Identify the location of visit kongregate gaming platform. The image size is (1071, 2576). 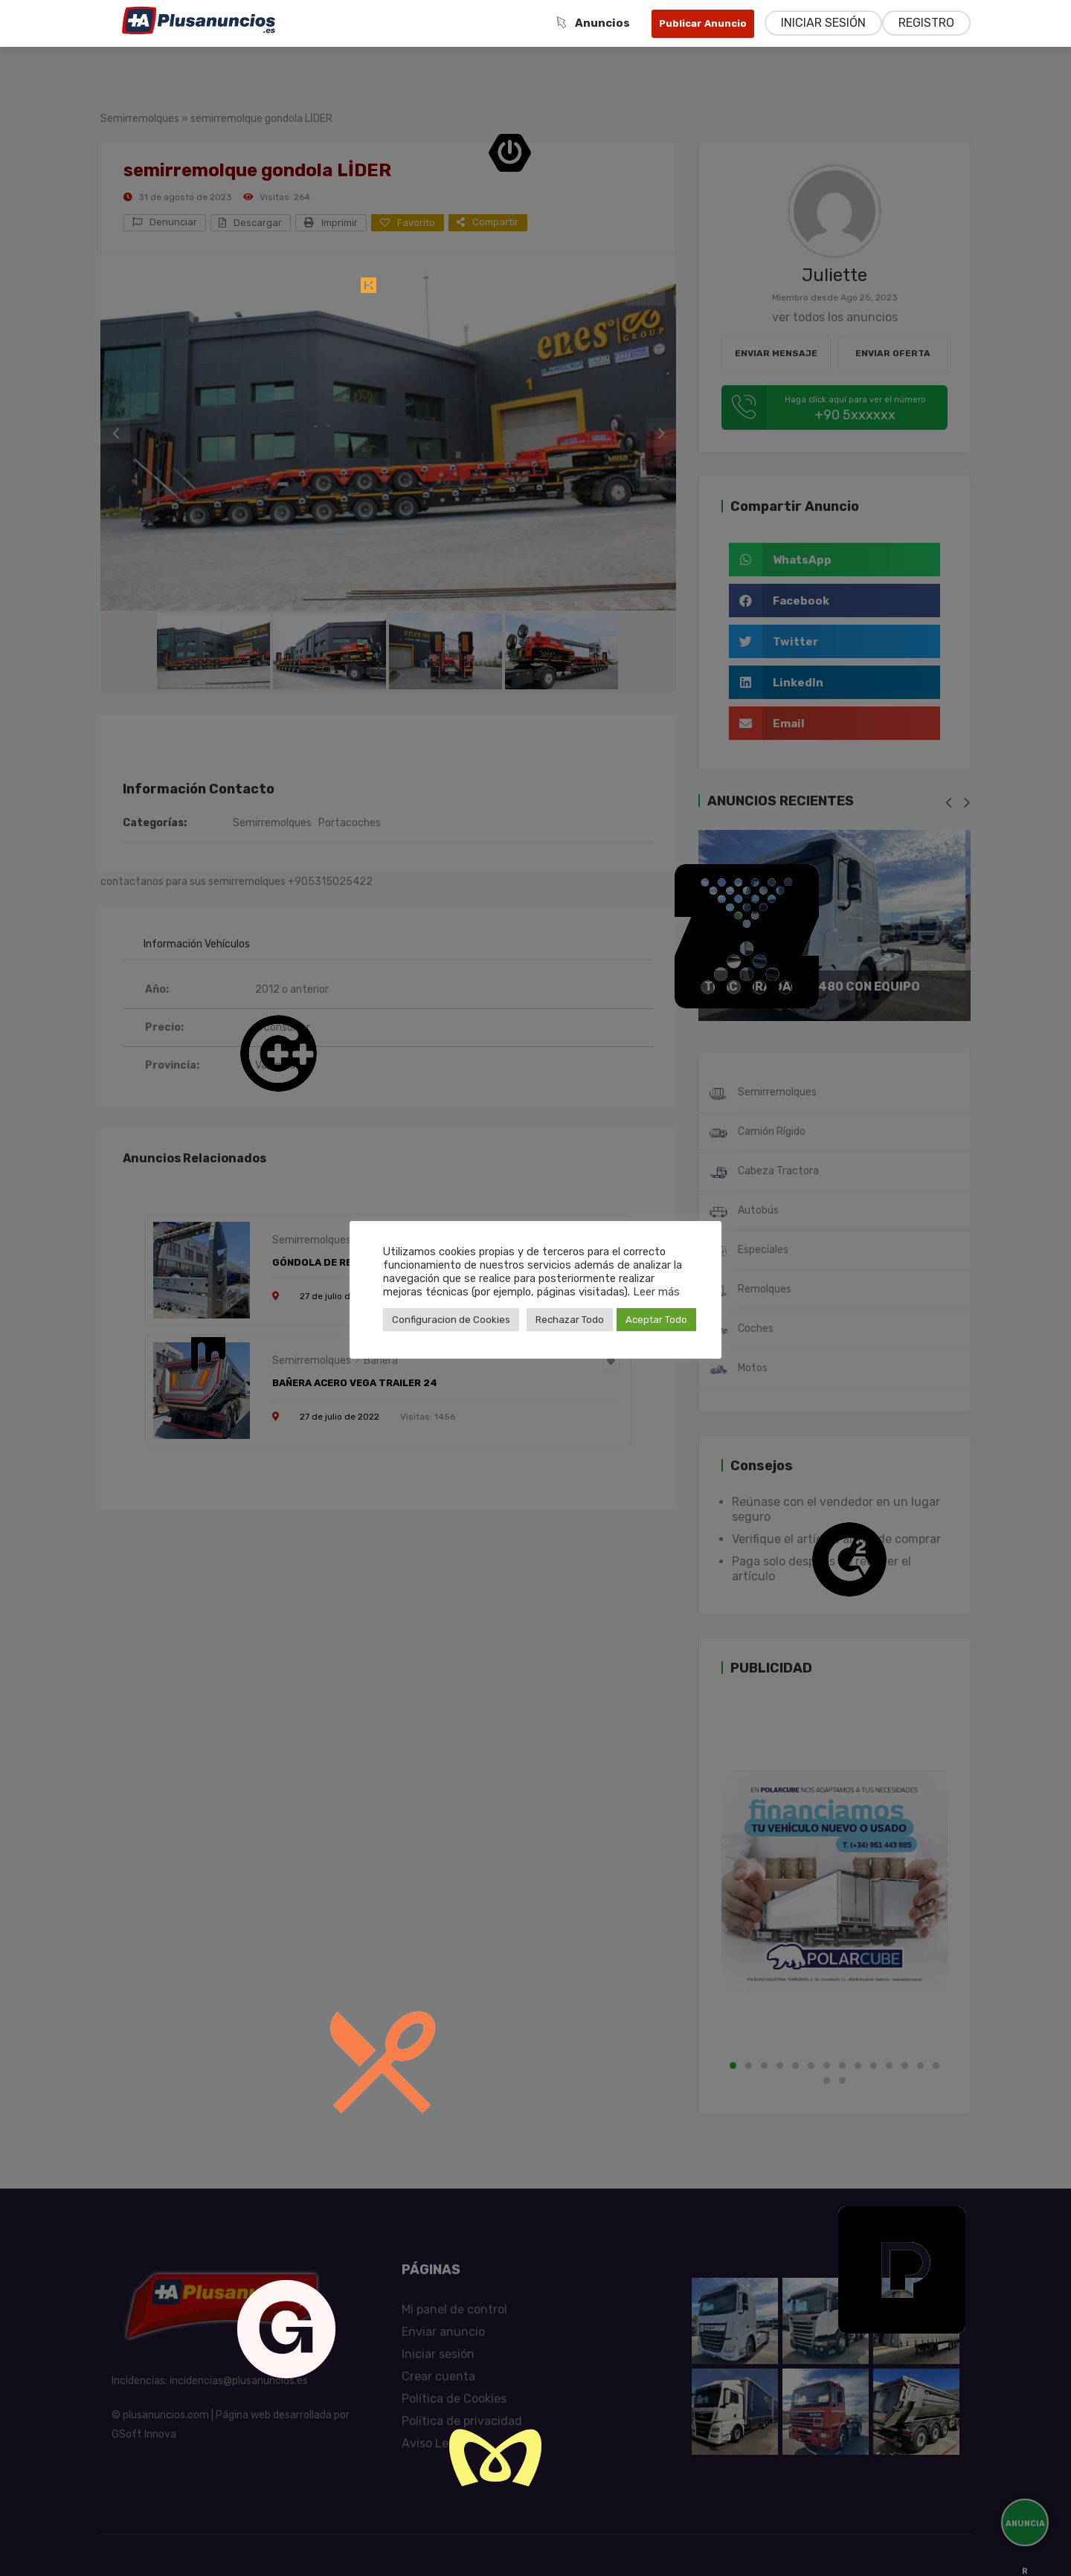
(368, 285).